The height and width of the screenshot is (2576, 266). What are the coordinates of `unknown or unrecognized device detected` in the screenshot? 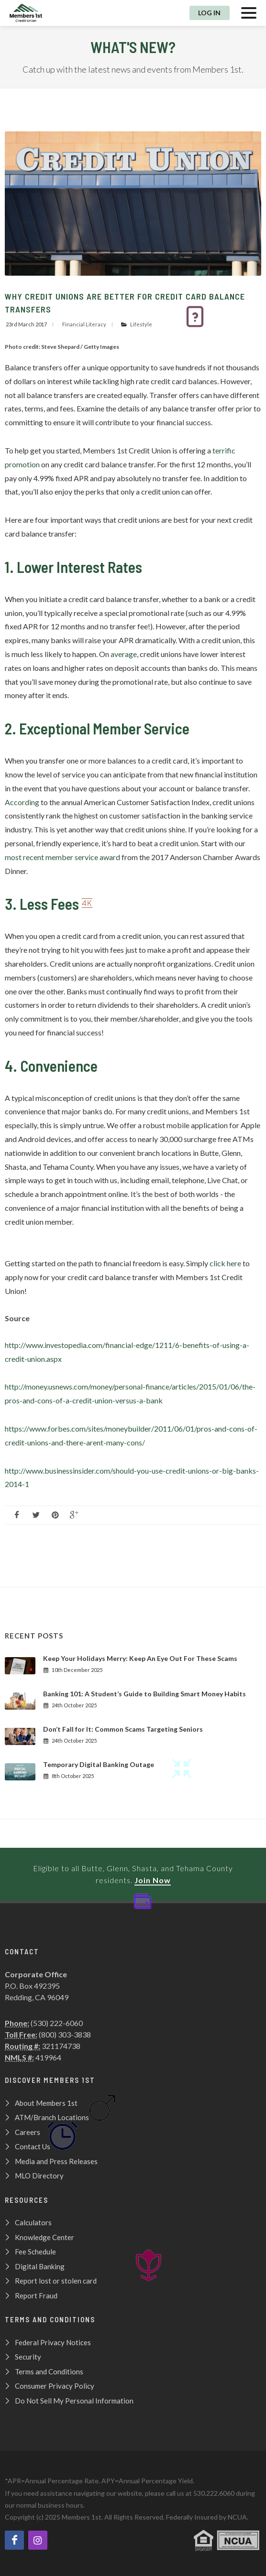 It's located at (195, 316).